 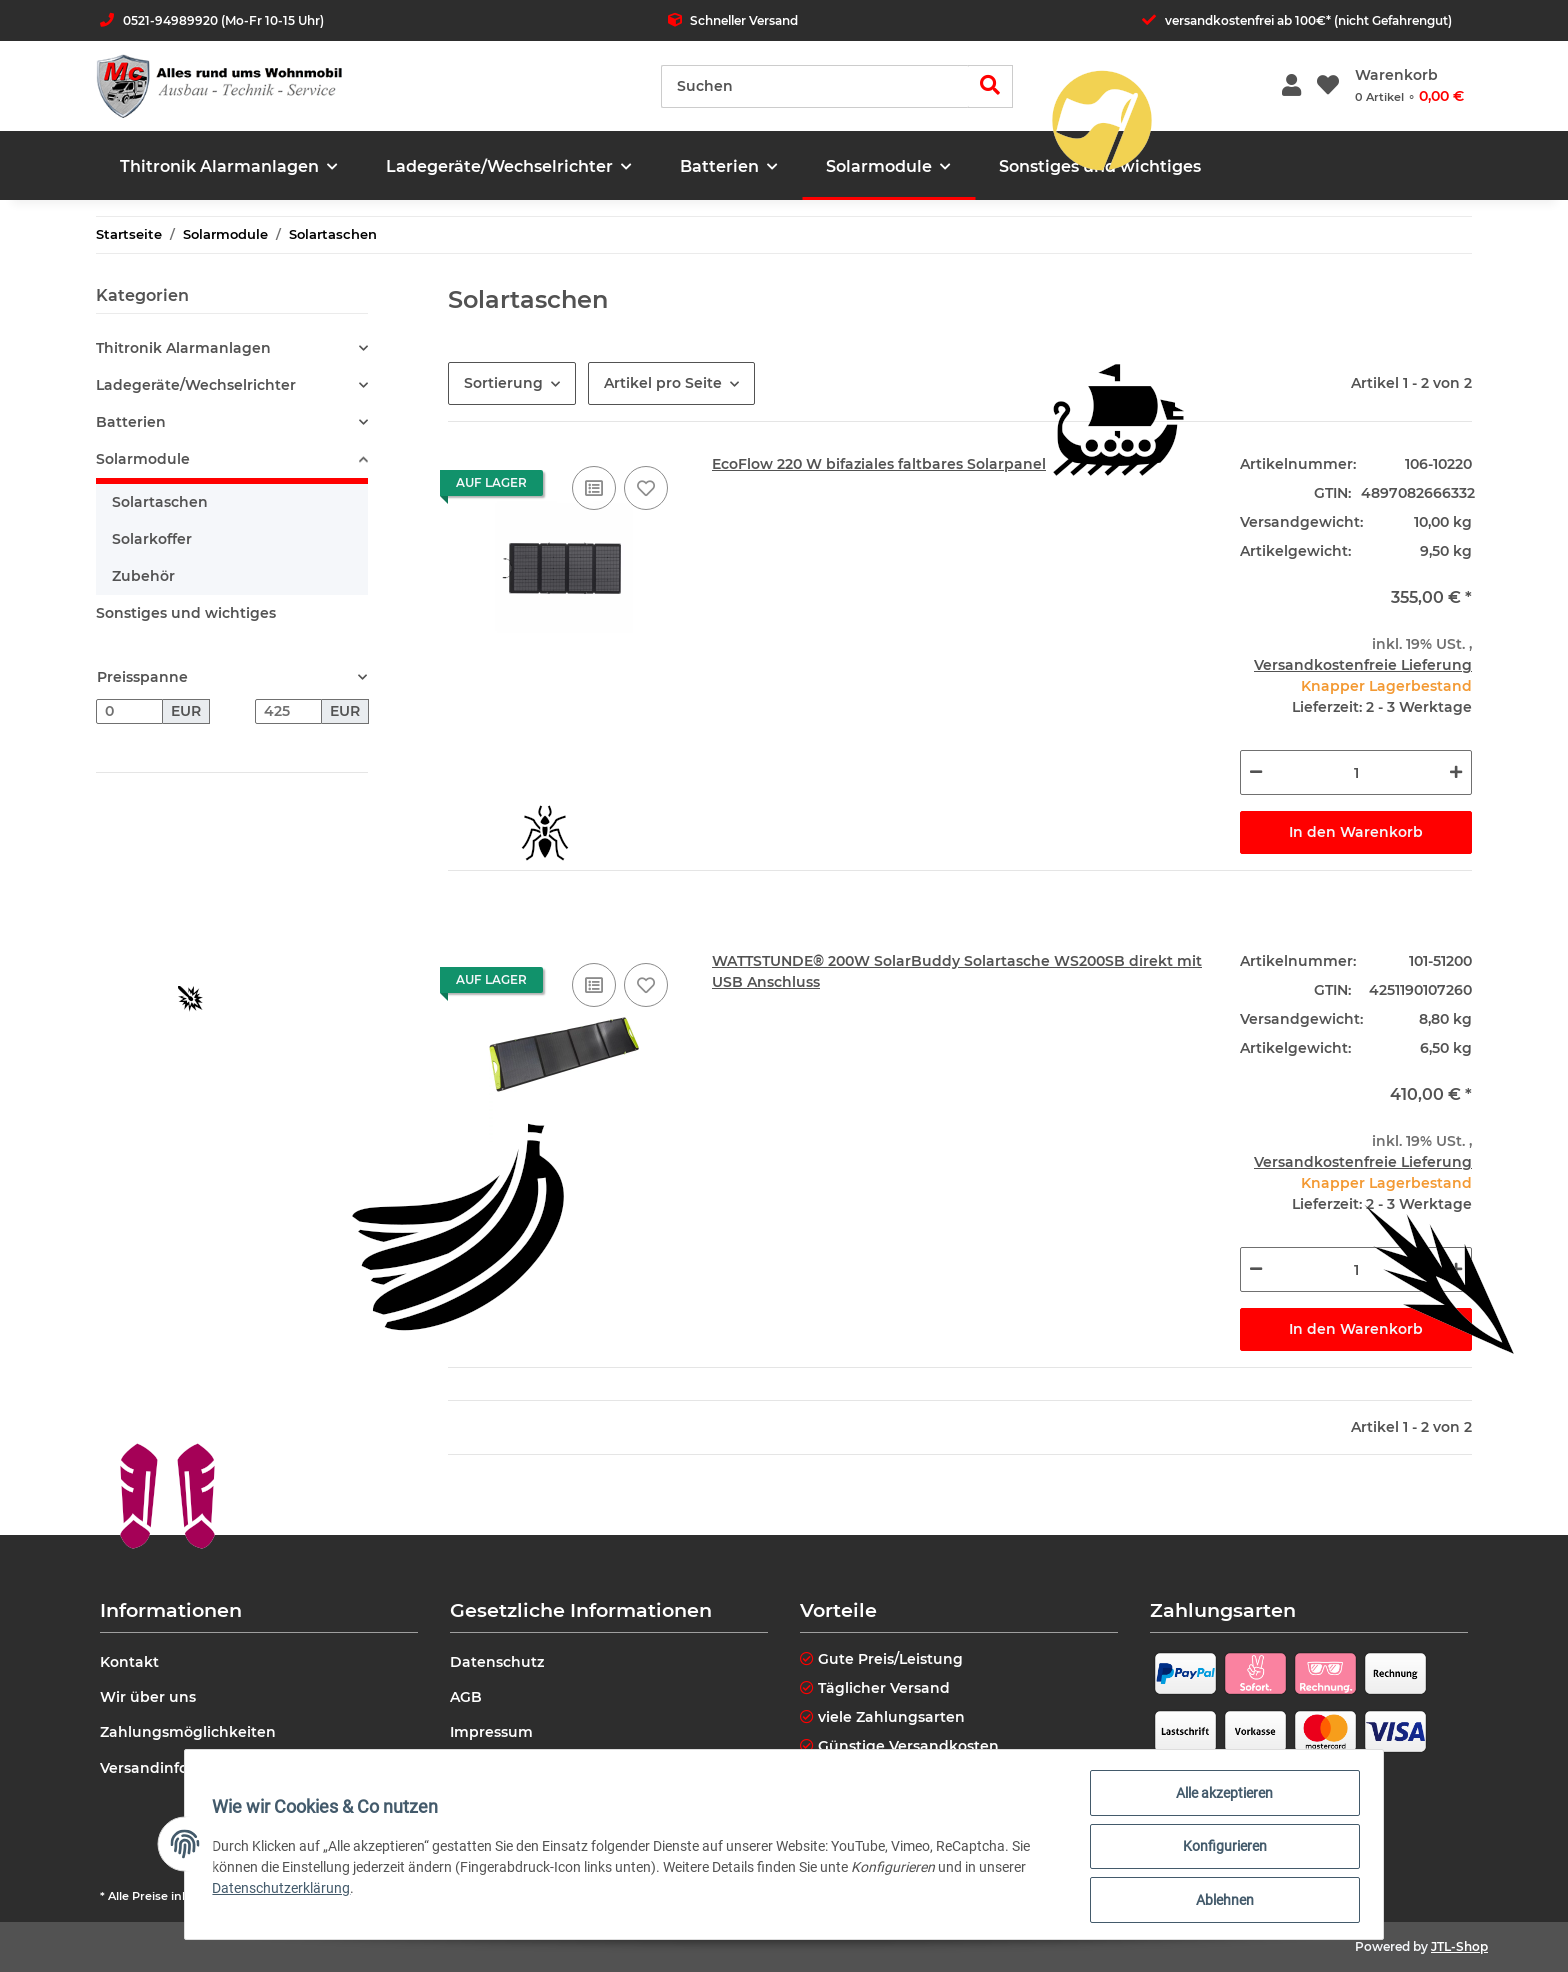 What do you see at coordinates (191, 999) in the screenshot?
I see `indicates a match strike or ignition action` at bounding box center [191, 999].